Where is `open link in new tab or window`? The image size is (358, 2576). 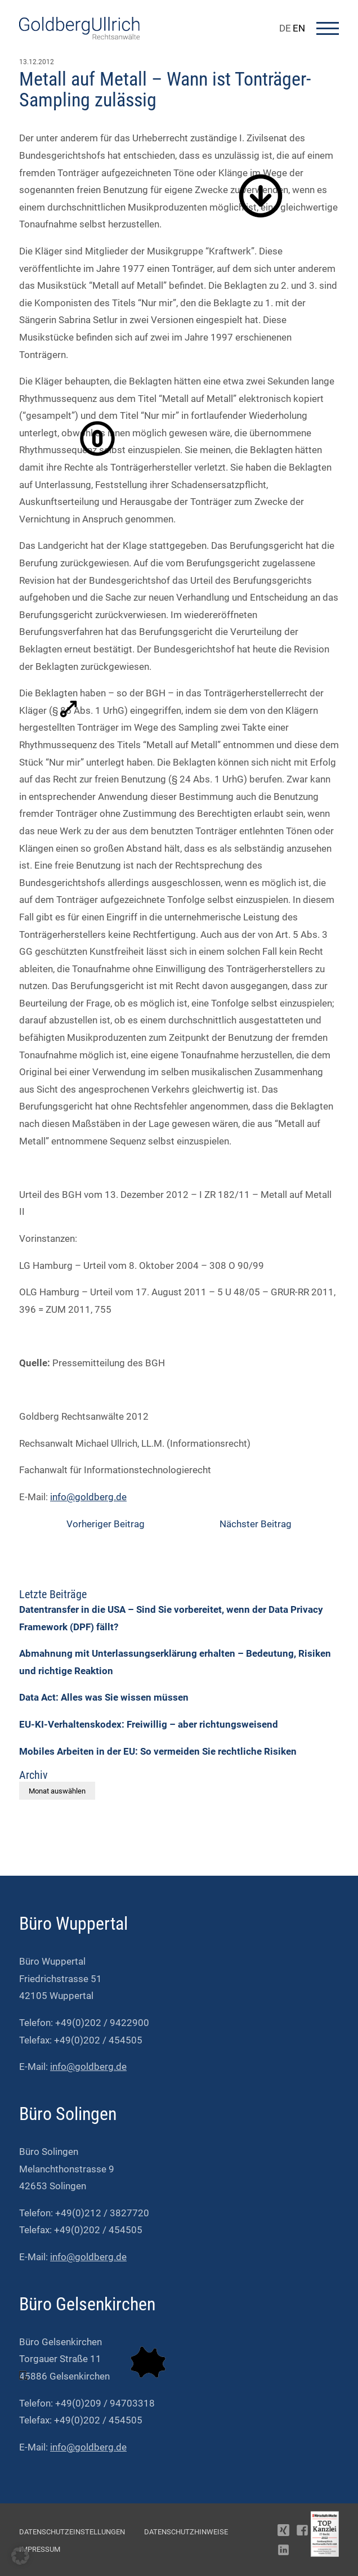 open link in new tab or window is located at coordinates (69, 708).